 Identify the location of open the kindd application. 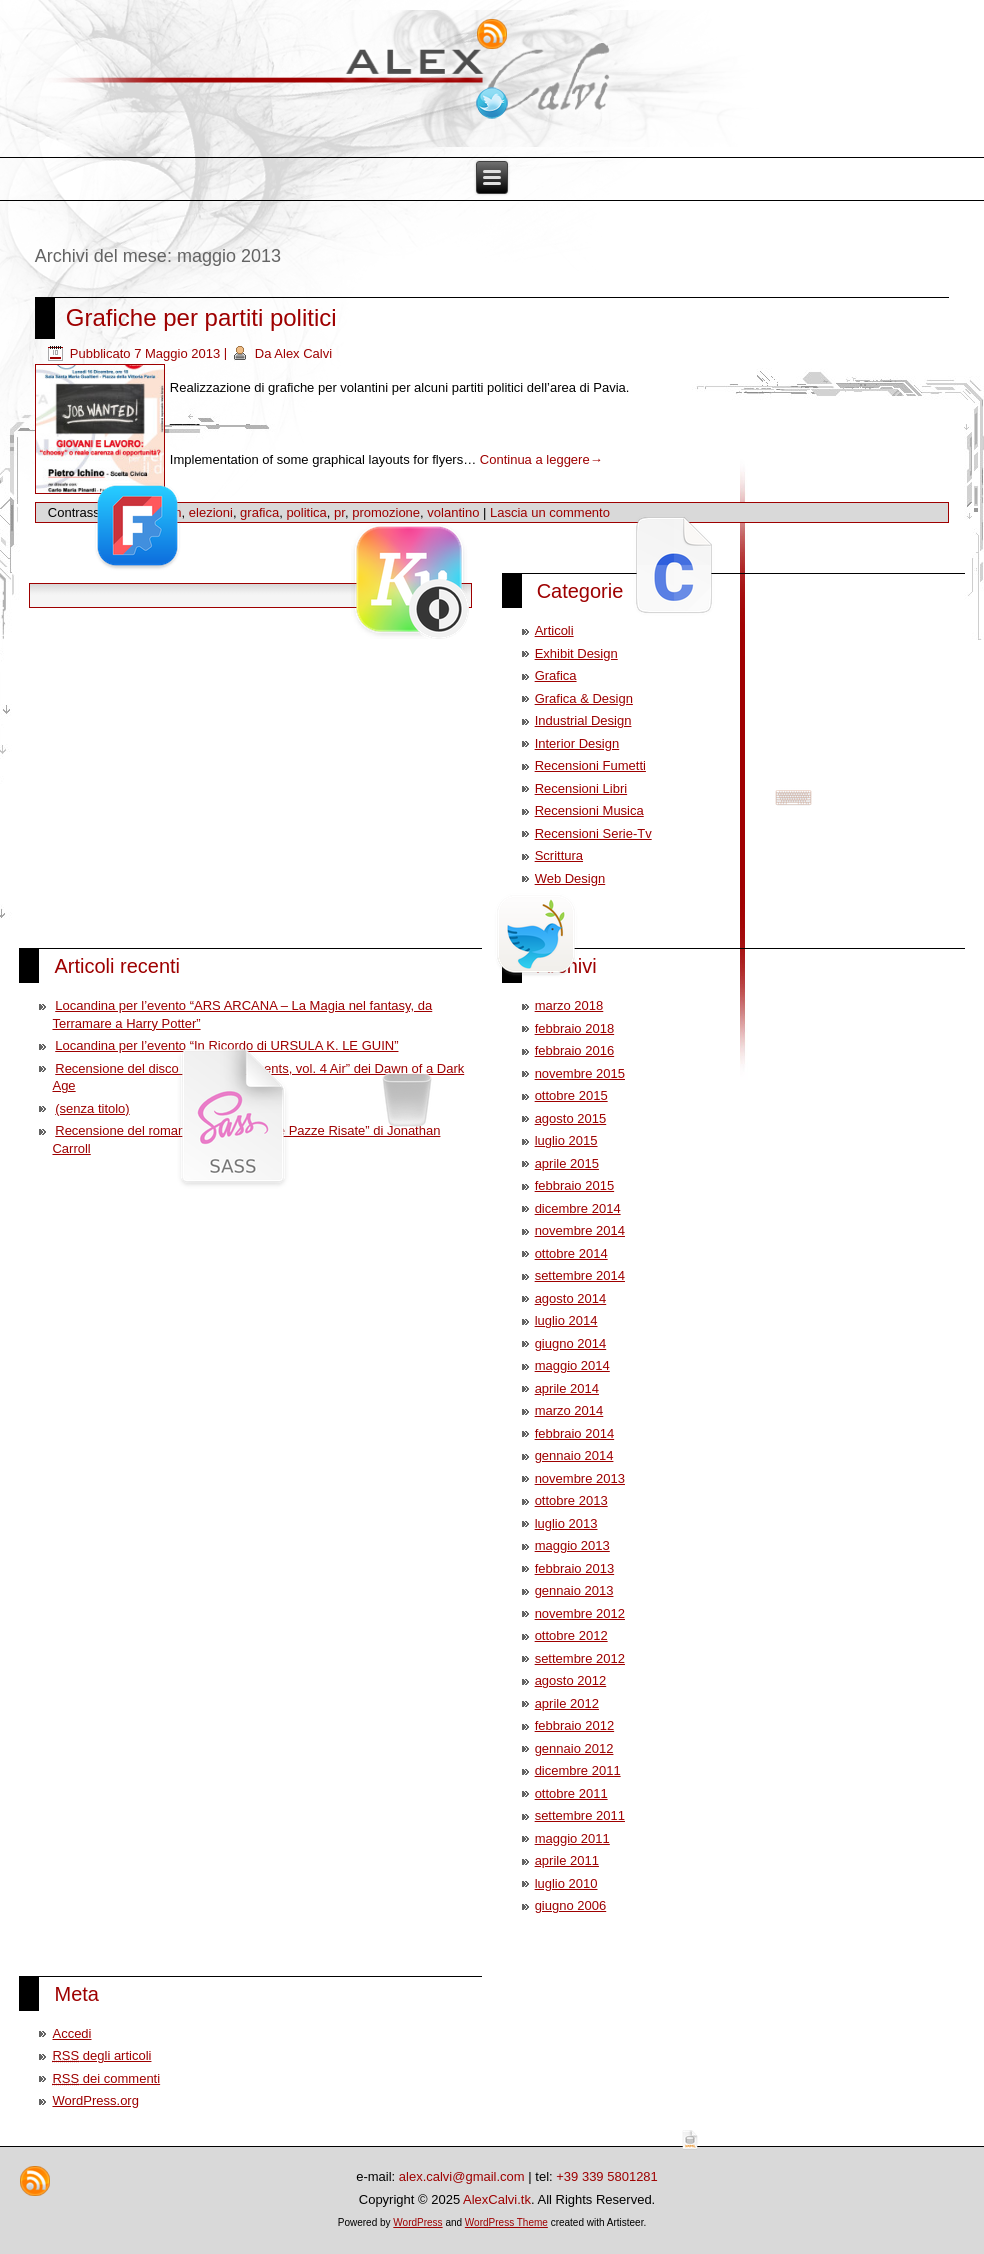
(536, 934).